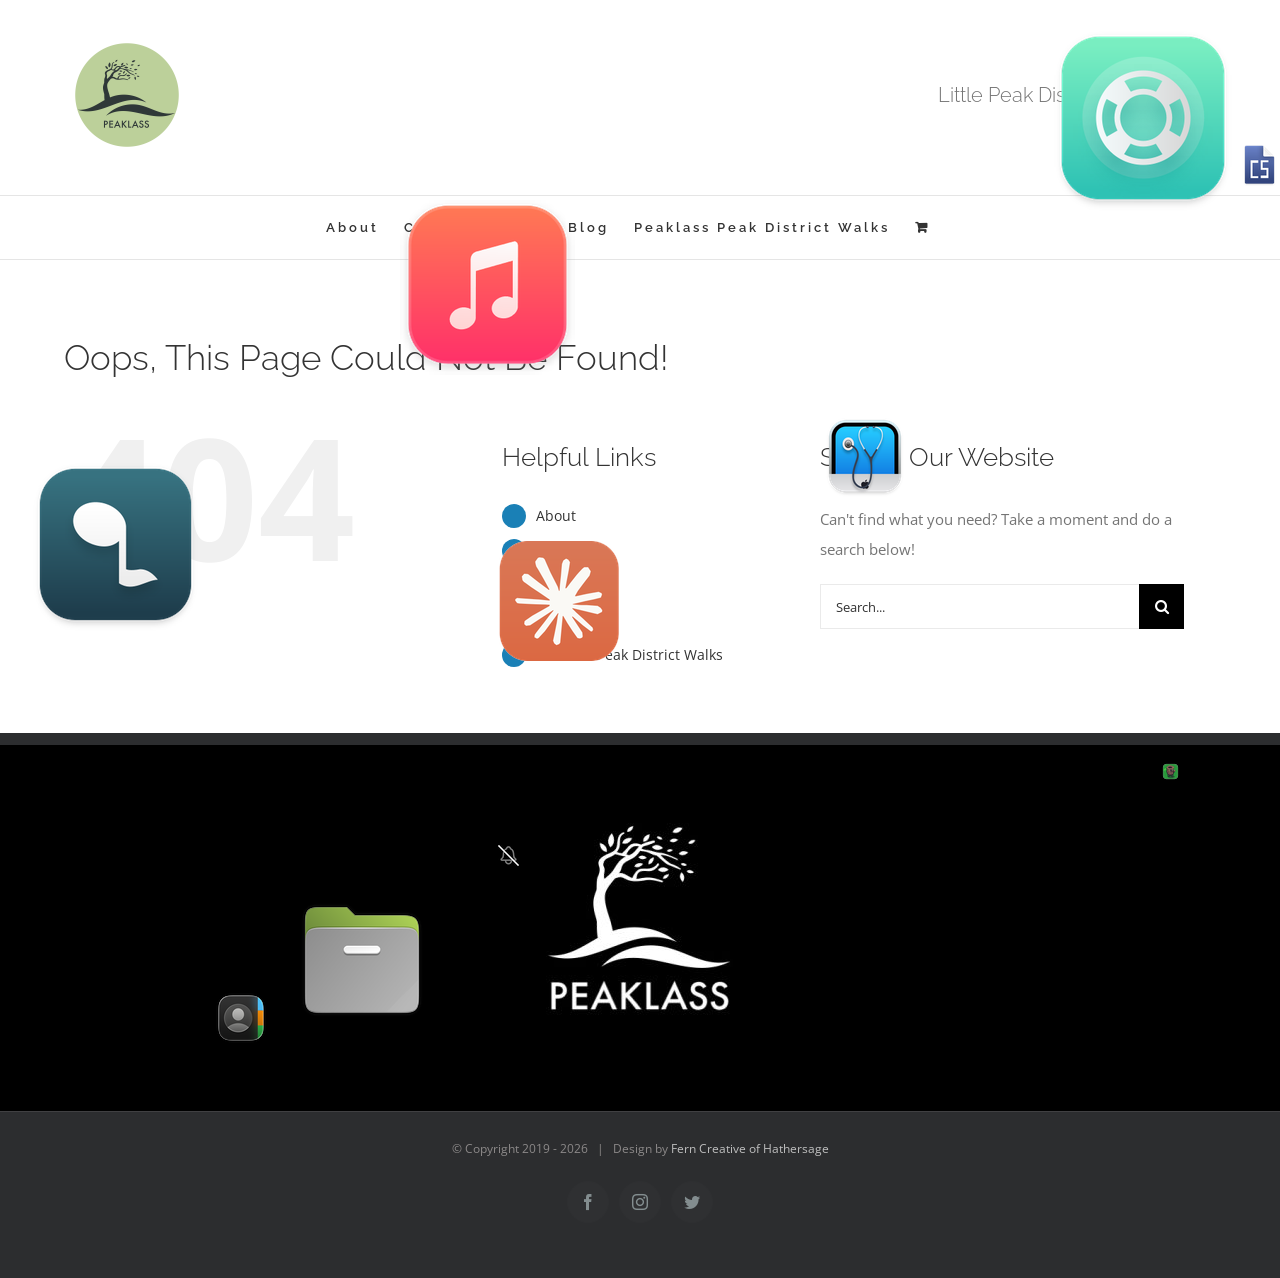  I want to click on launch ricochlime game app, so click(1170, 771).